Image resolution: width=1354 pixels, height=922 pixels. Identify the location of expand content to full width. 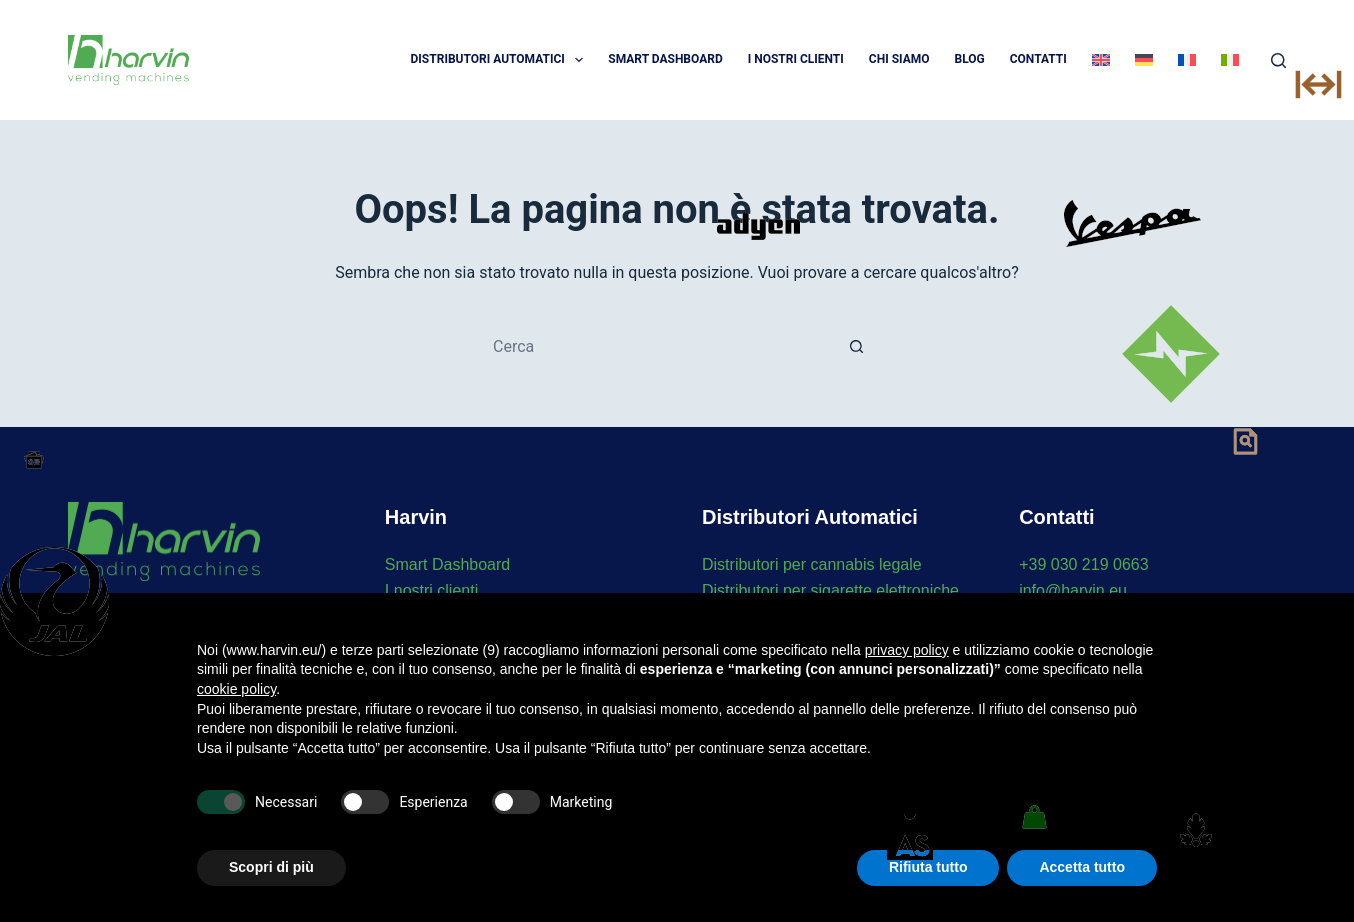
(1318, 84).